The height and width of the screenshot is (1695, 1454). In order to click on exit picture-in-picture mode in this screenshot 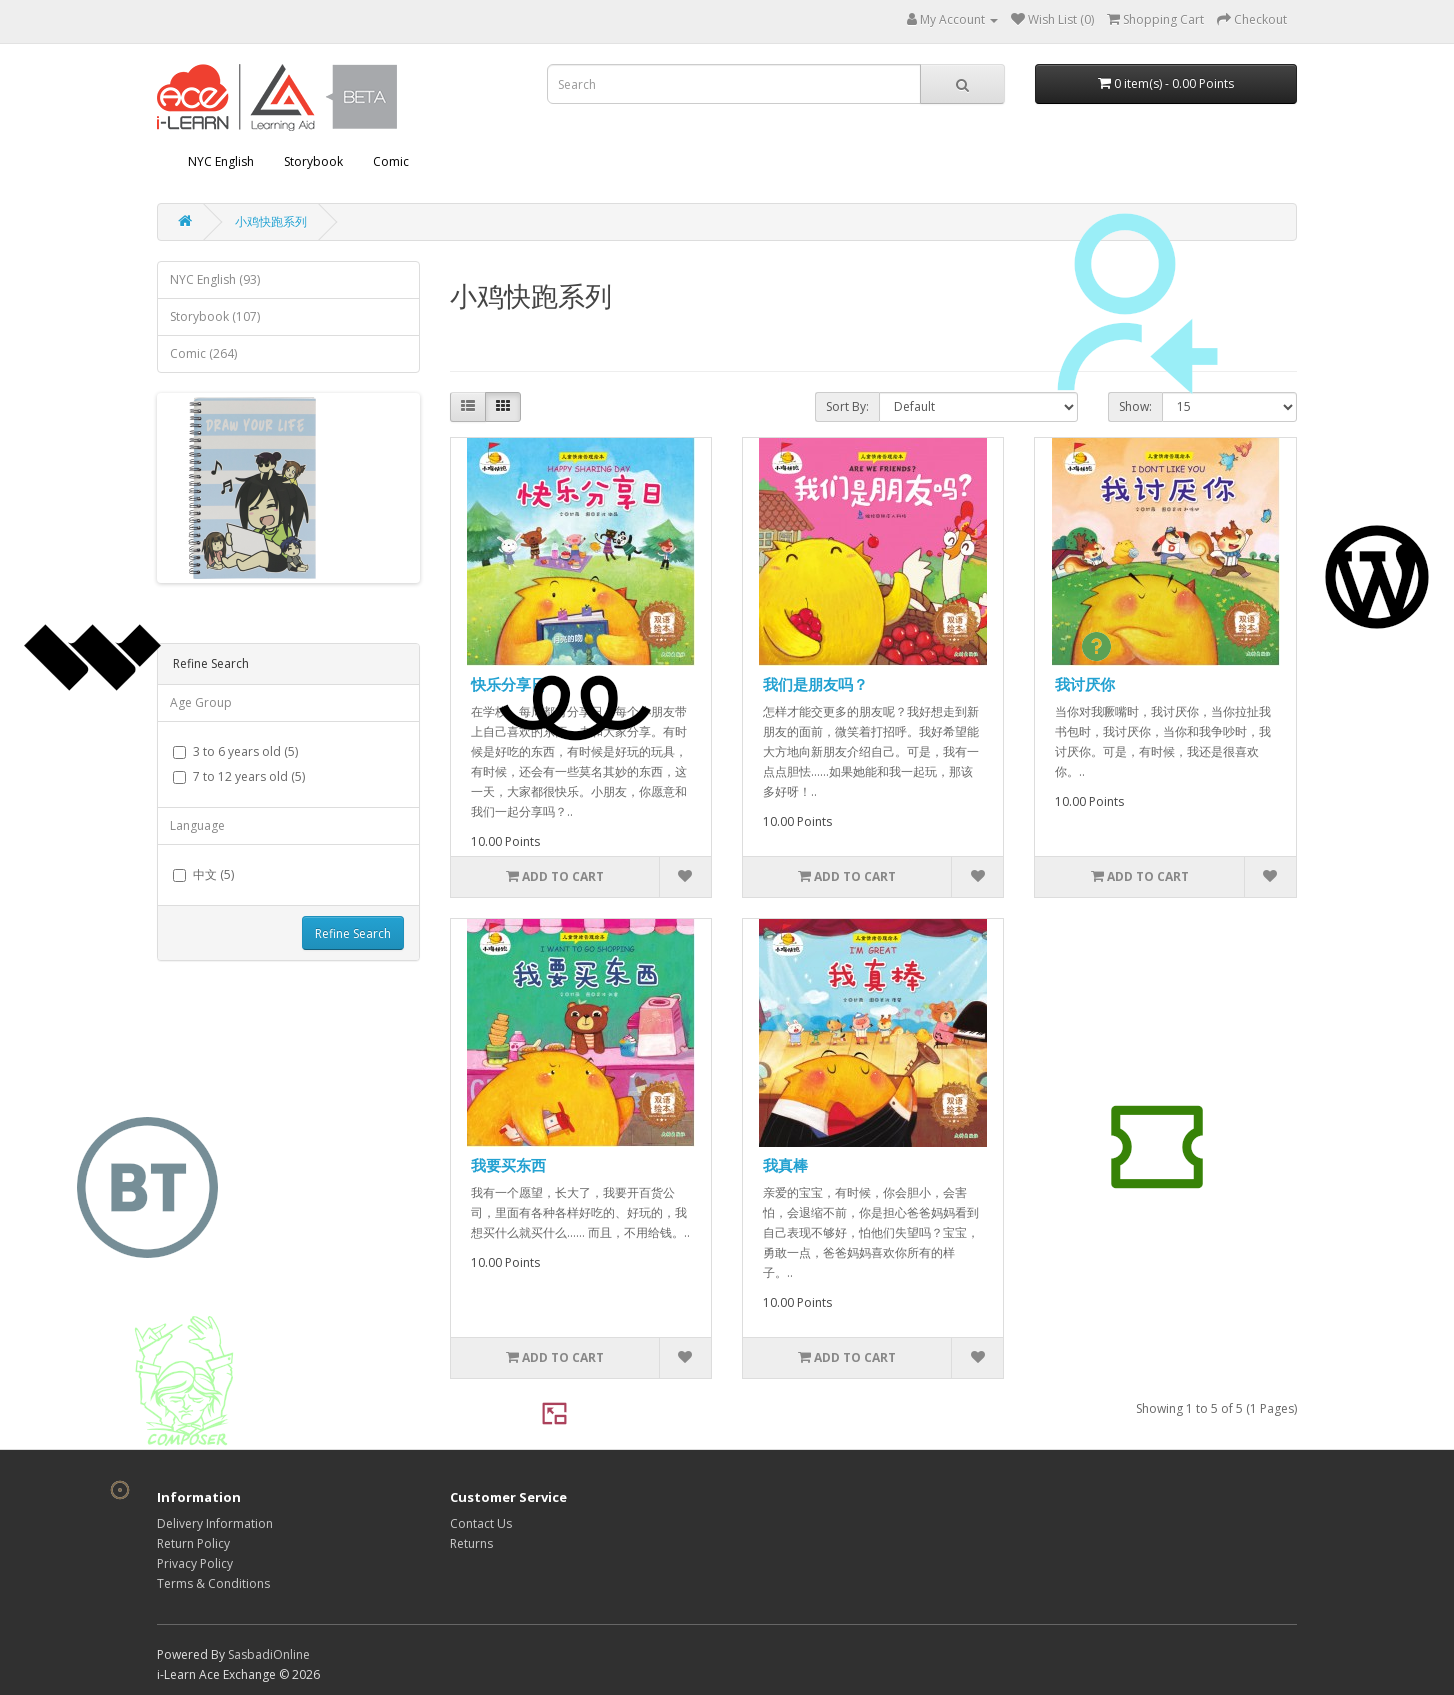, I will do `click(554, 1413)`.